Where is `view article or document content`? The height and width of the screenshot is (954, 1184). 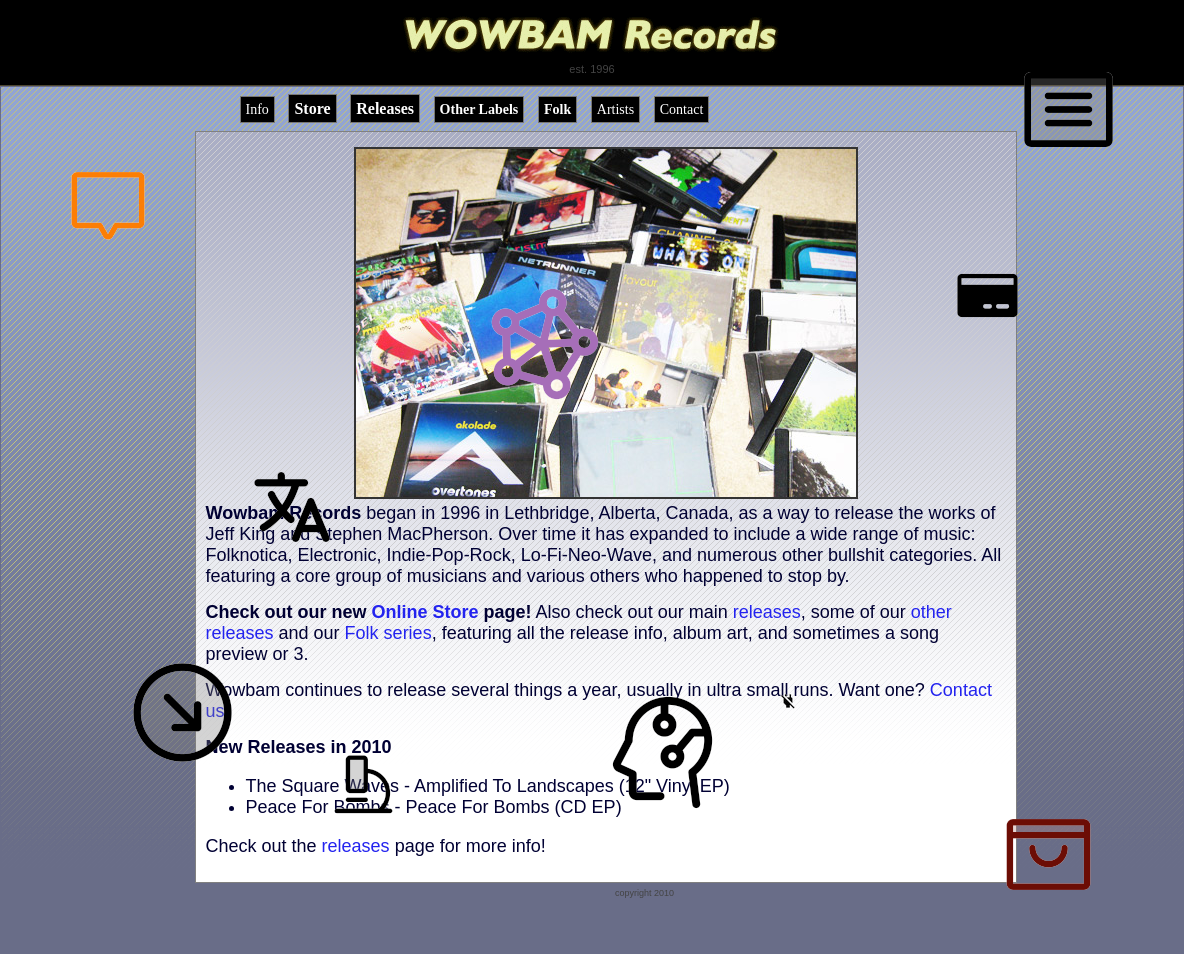
view article or document content is located at coordinates (1068, 109).